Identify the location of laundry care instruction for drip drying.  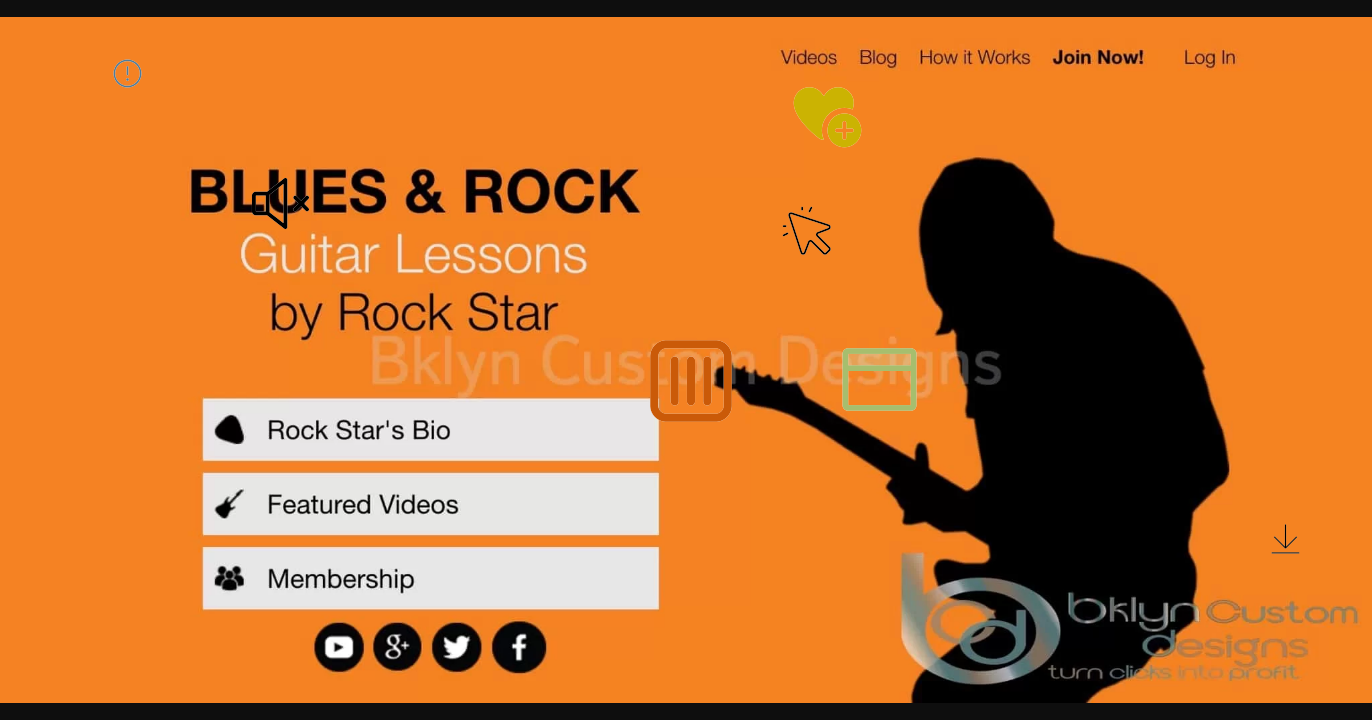
(691, 381).